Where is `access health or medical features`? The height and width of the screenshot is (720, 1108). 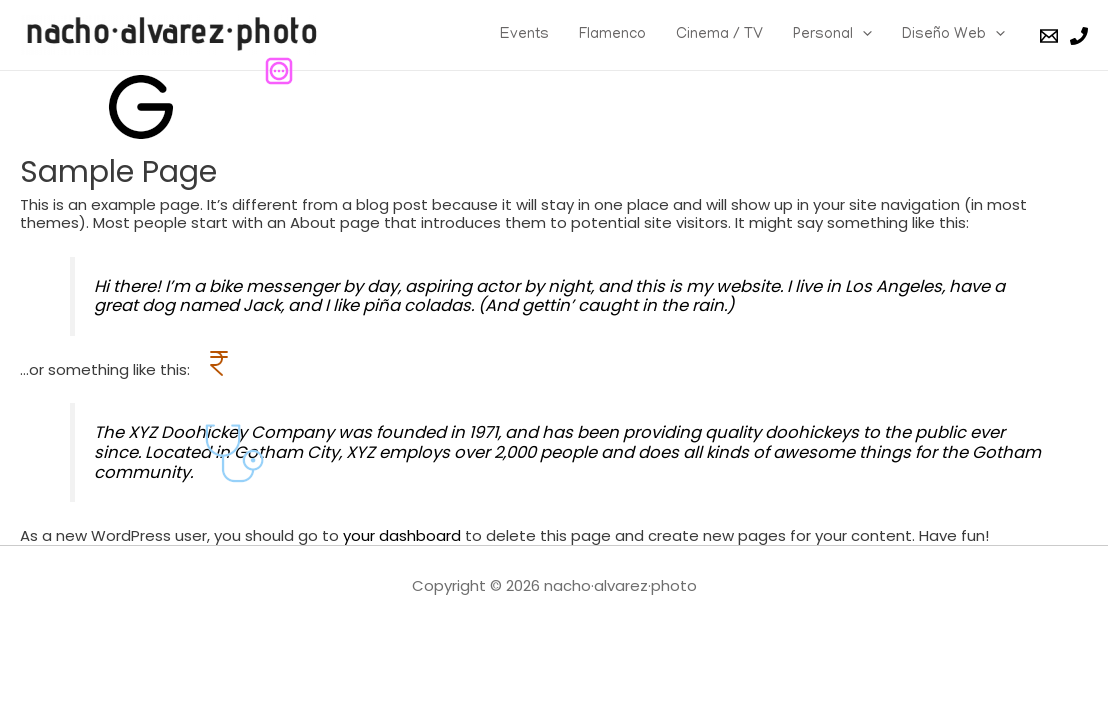
access health or medical features is located at coordinates (230, 451).